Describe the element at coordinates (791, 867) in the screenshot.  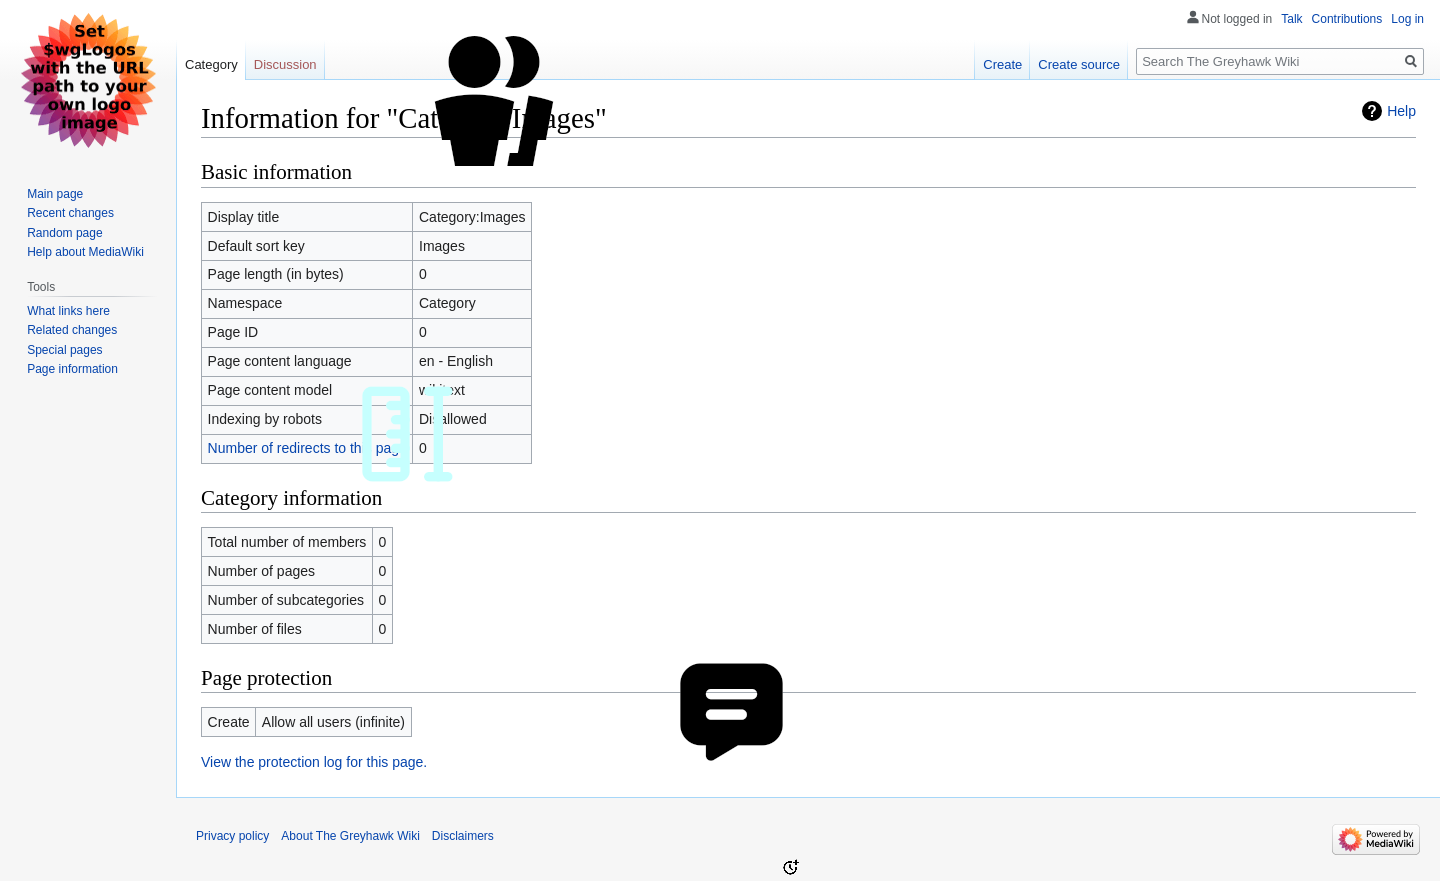
I see `add more time to a timer or countdown` at that location.